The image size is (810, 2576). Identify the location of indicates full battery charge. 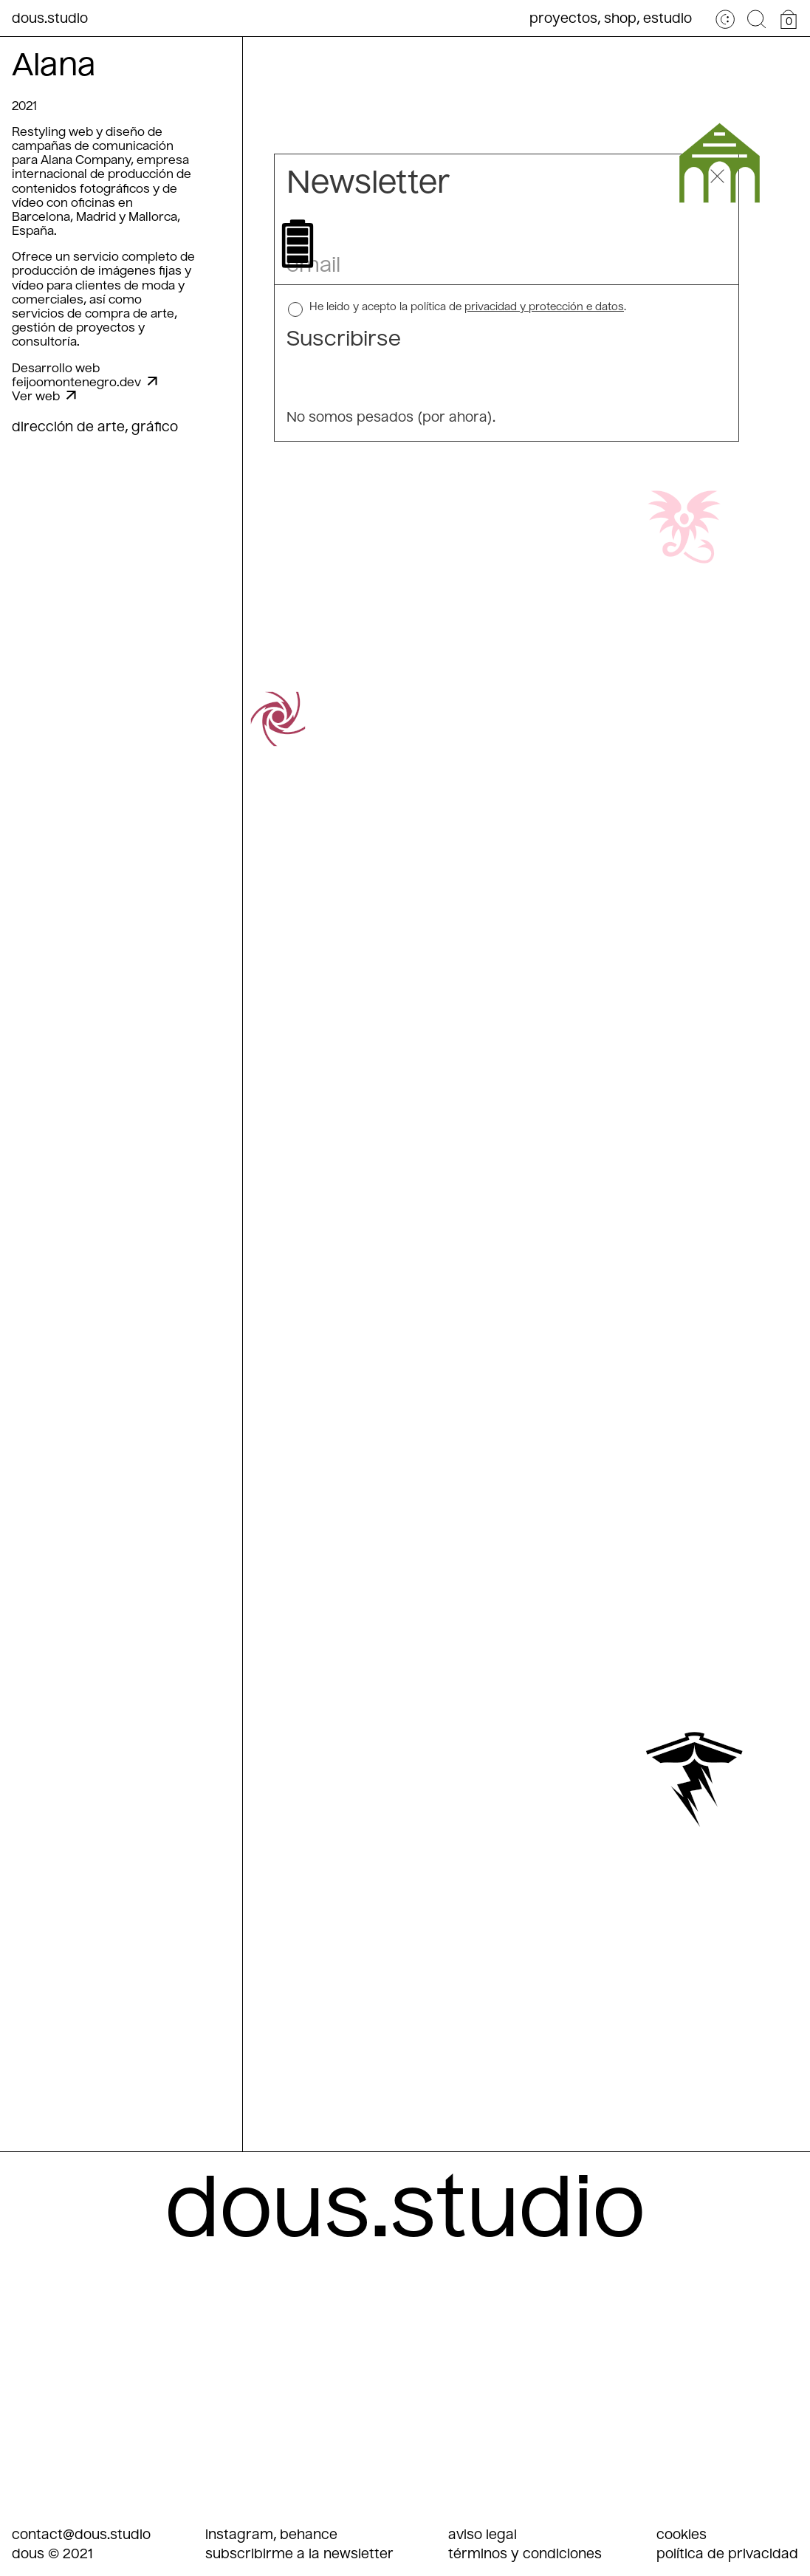
(298, 244).